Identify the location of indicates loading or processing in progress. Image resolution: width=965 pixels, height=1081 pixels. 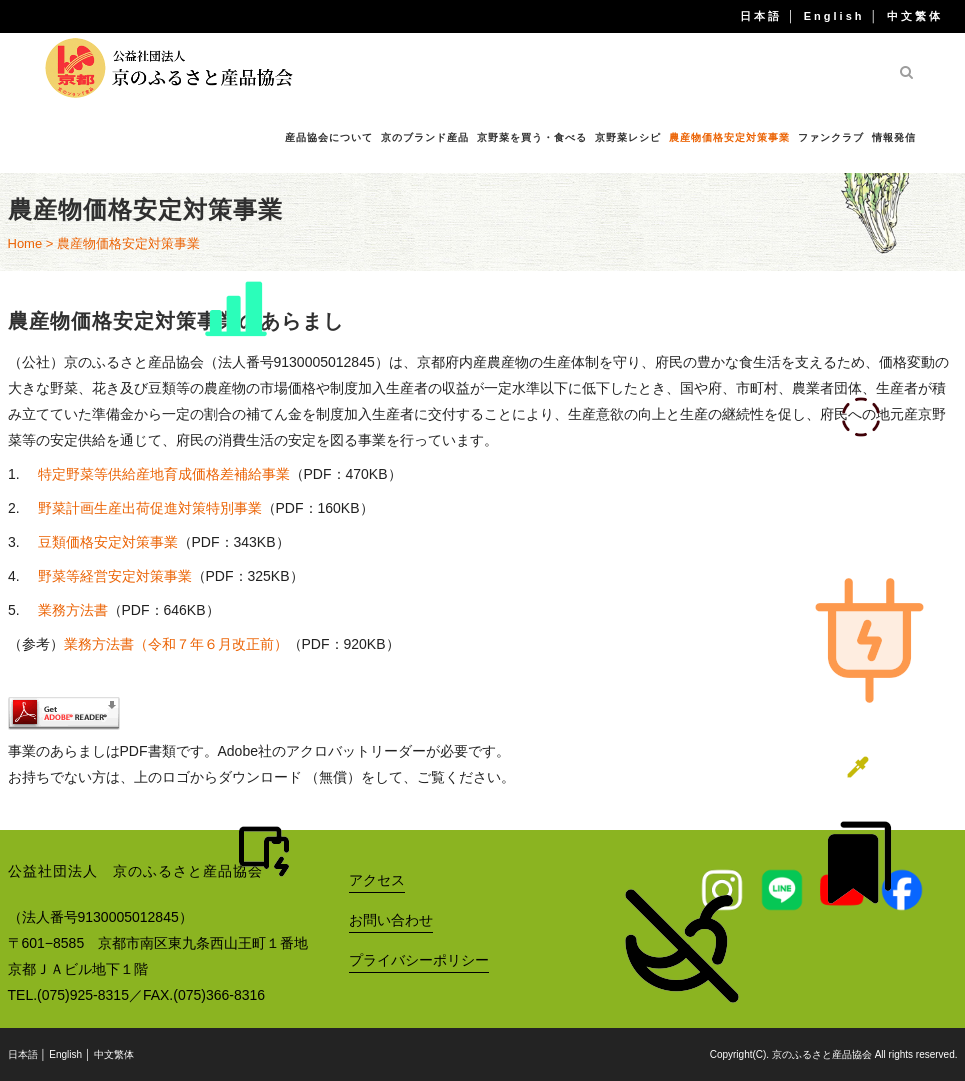
(861, 417).